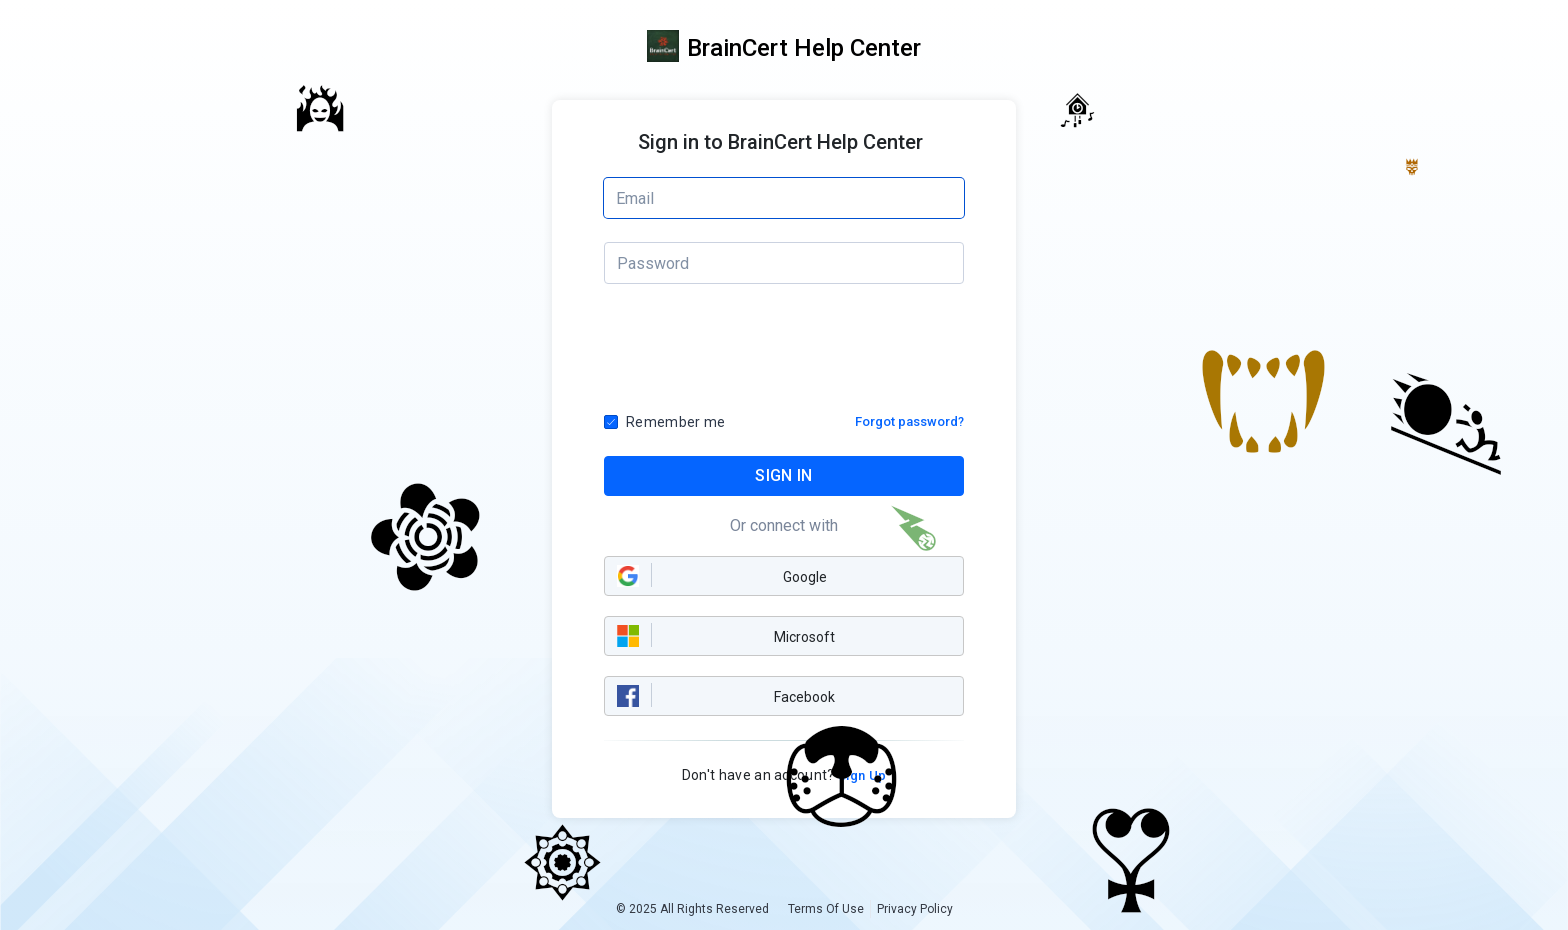  Describe the element at coordinates (1131, 859) in the screenshot. I see `select a holy or religious faction in a game` at that location.